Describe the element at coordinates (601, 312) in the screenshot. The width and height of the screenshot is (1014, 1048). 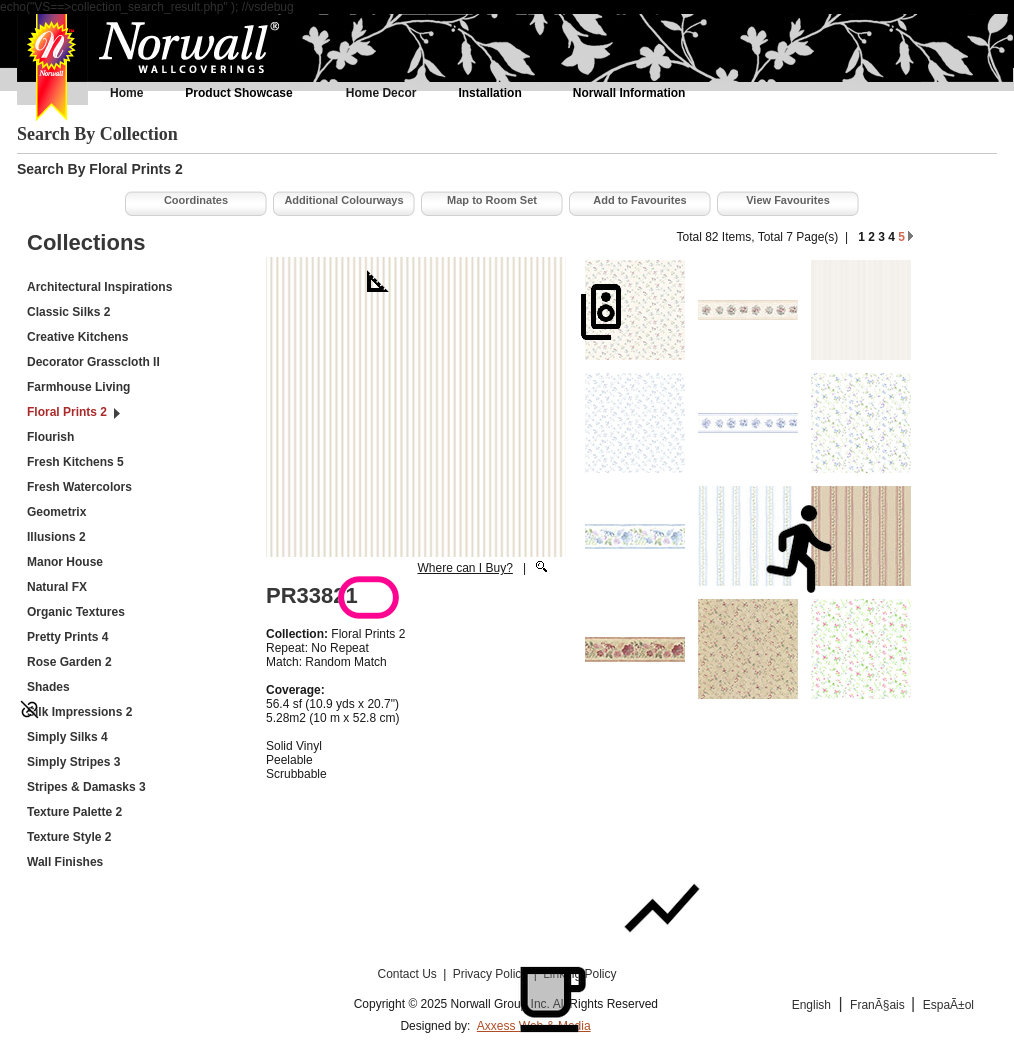
I see `access speaker group settings` at that location.